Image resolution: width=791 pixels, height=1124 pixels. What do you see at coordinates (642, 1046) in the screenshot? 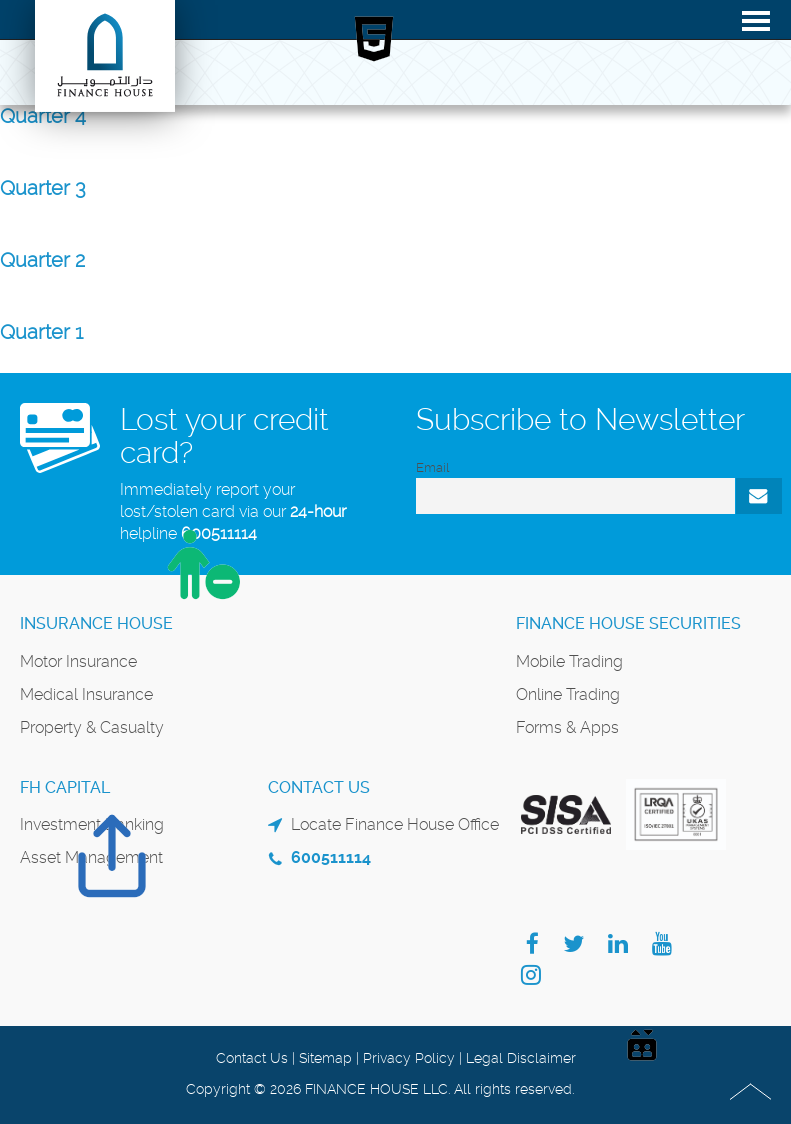
I see `indicates elevator access nearby` at bounding box center [642, 1046].